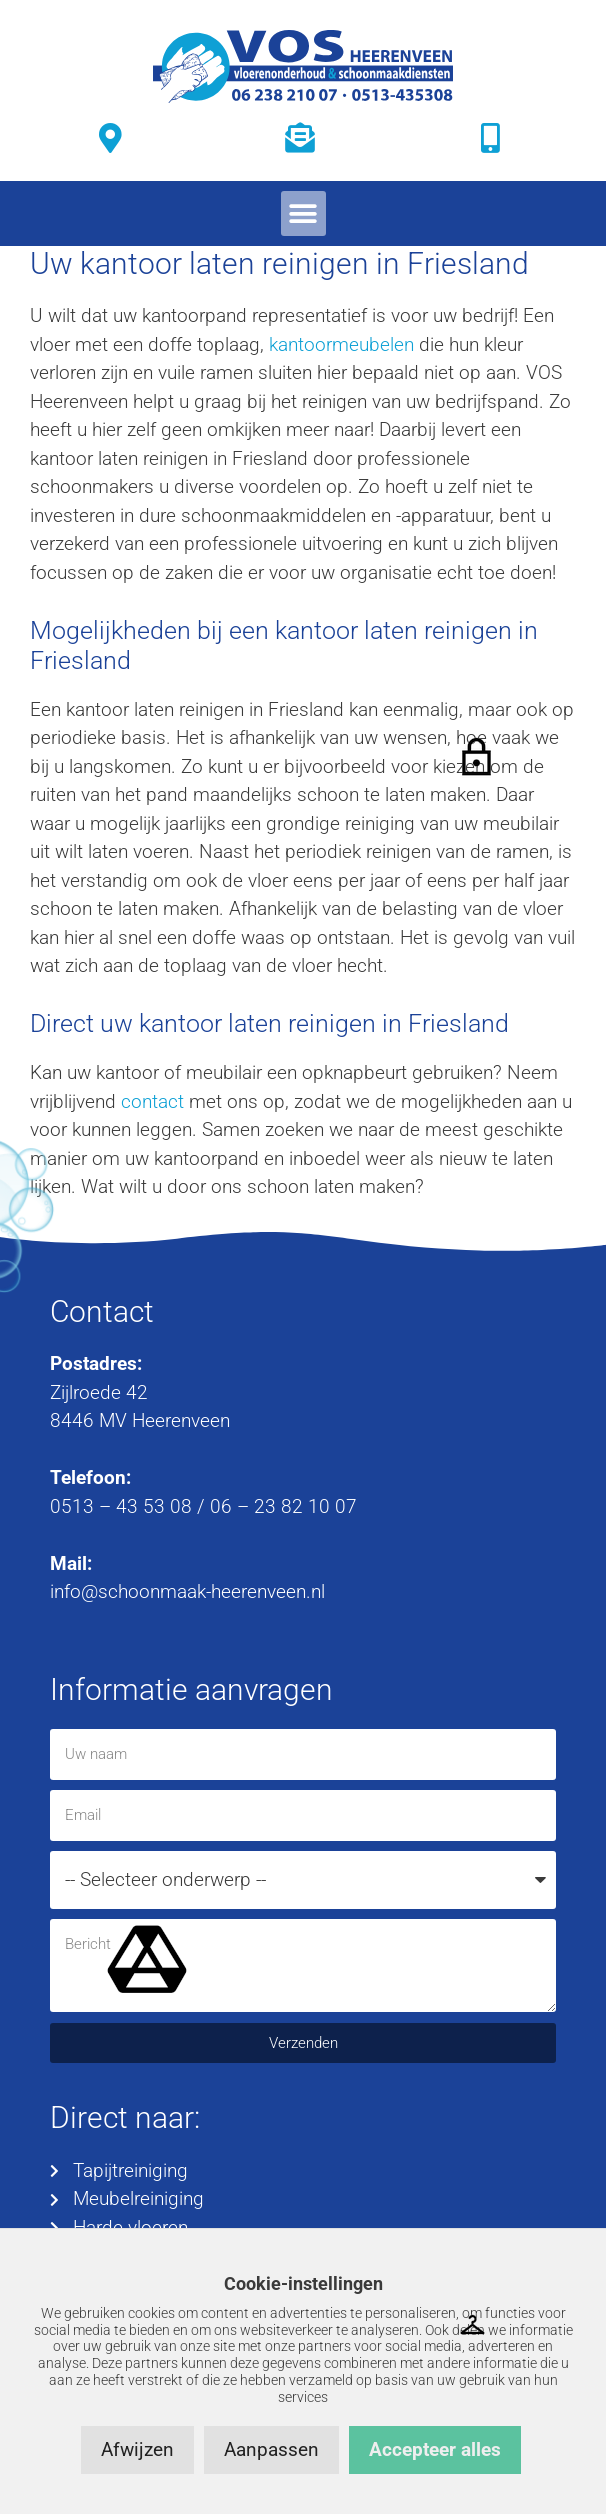 Image resolution: width=606 pixels, height=2514 pixels. I want to click on indicates a locked or secured item, so click(476, 757).